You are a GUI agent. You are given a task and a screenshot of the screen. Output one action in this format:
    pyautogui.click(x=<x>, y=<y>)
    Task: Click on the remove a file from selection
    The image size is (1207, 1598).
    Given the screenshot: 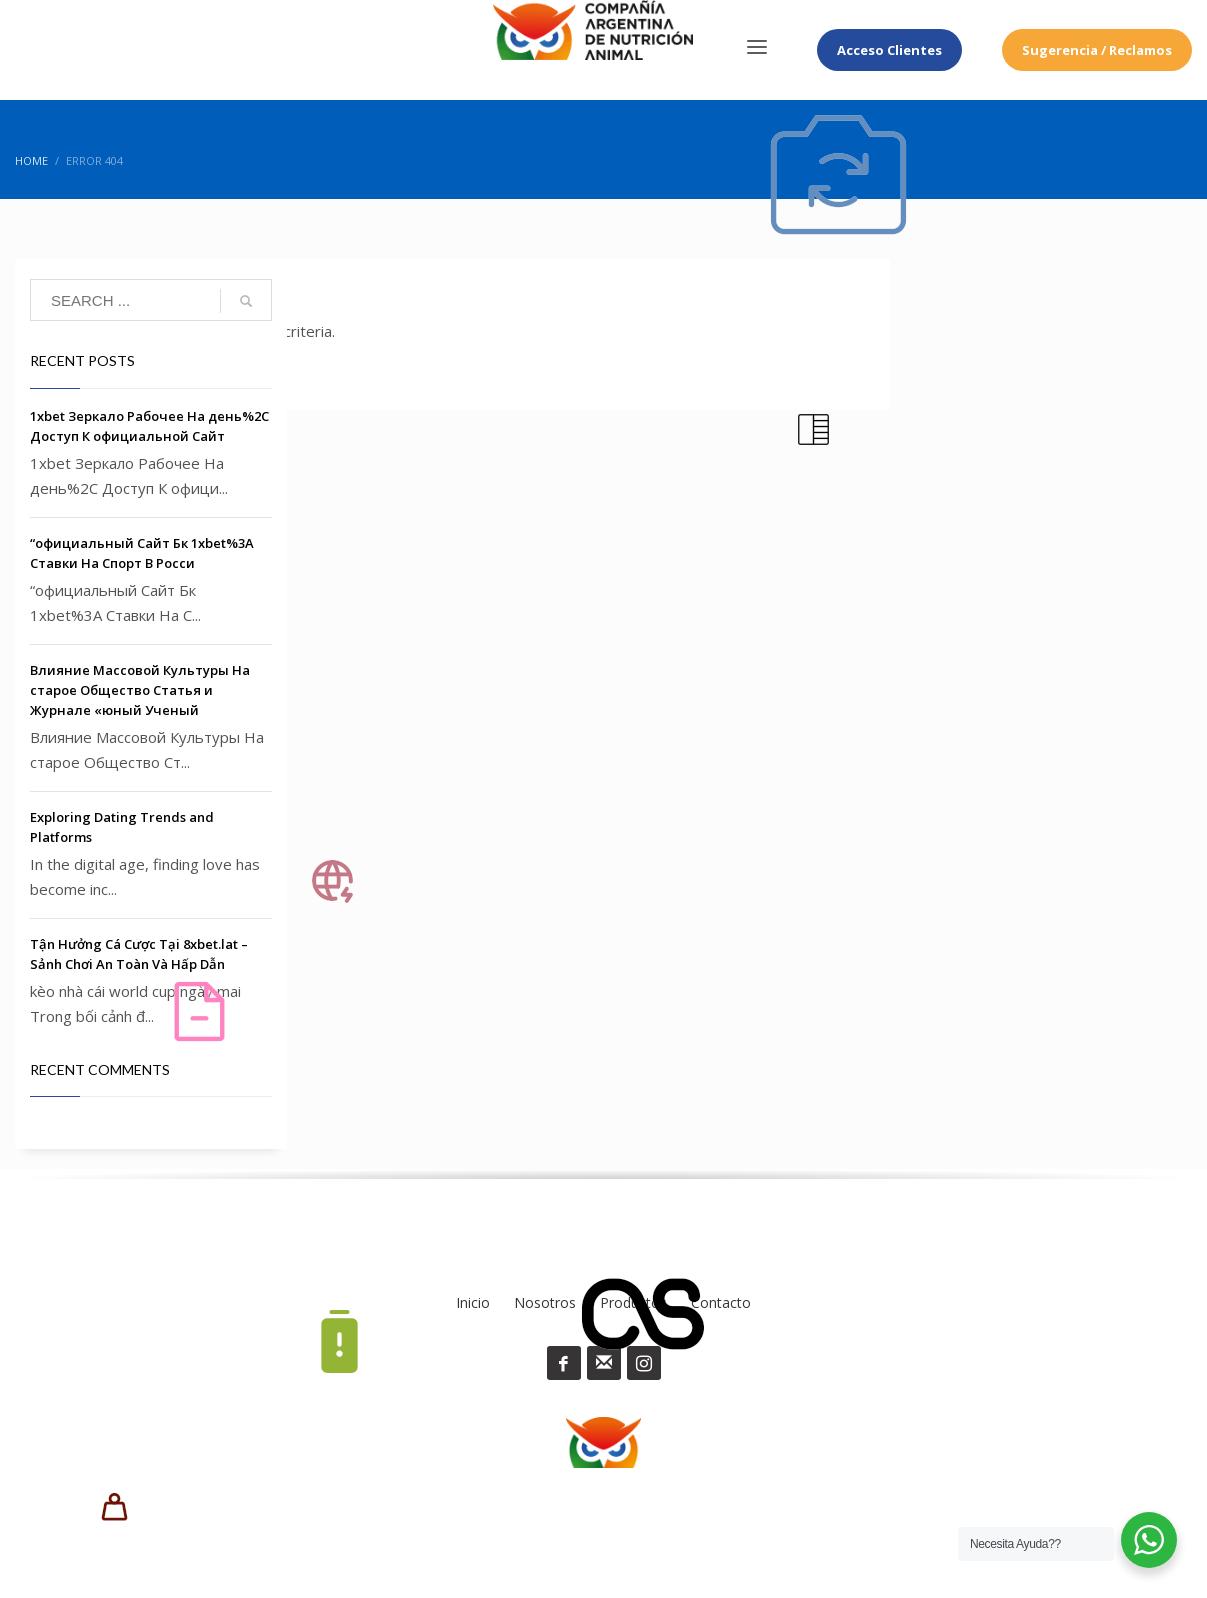 What is the action you would take?
    pyautogui.click(x=199, y=1011)
    